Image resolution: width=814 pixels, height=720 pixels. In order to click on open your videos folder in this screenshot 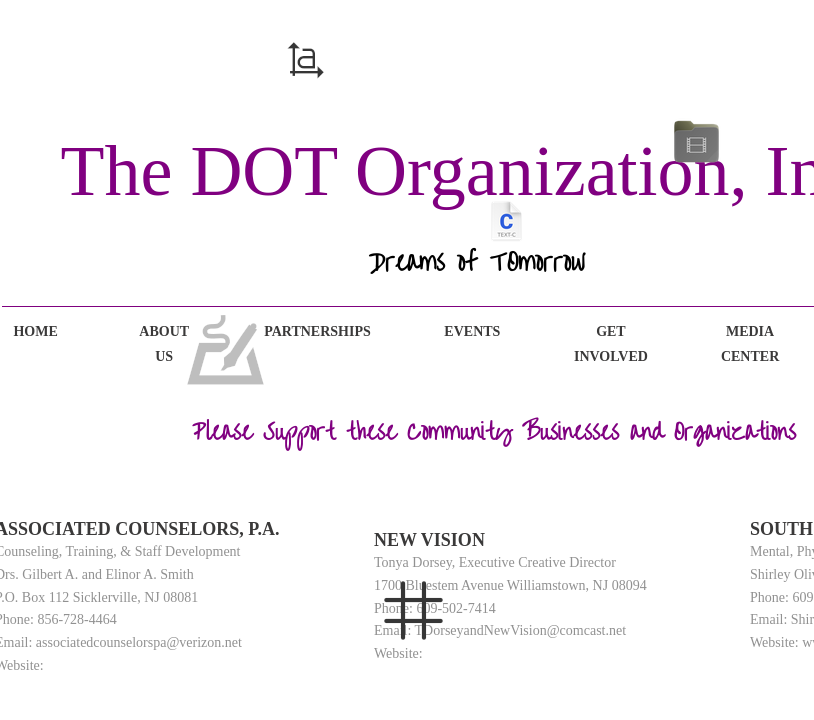, I will do `click(696, 141)`.